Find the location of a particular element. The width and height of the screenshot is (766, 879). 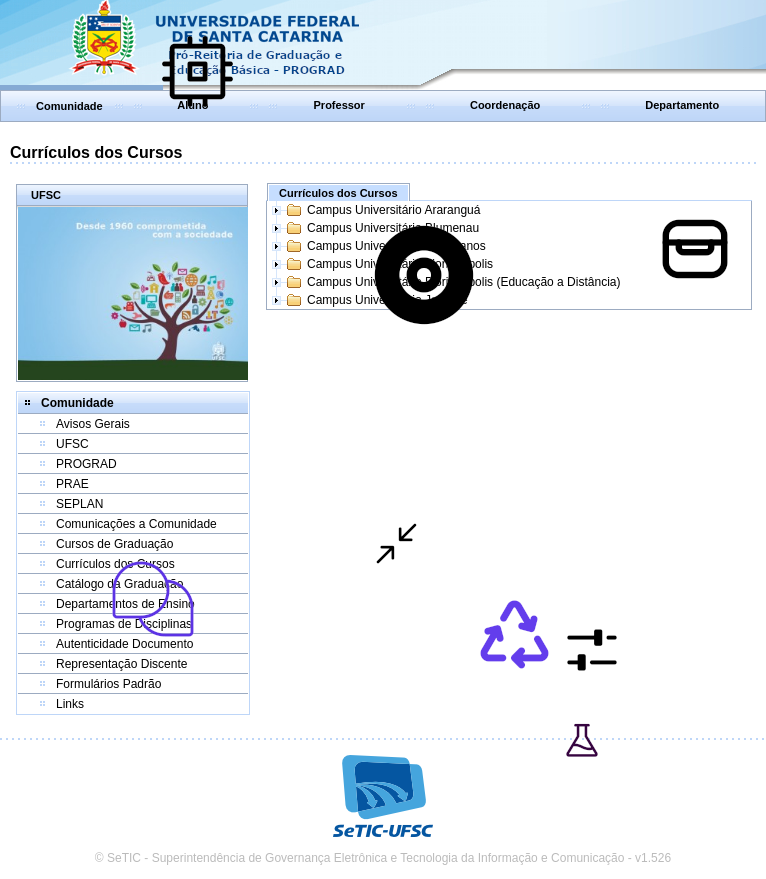

play or access music library is located at coordinates (424, 275).